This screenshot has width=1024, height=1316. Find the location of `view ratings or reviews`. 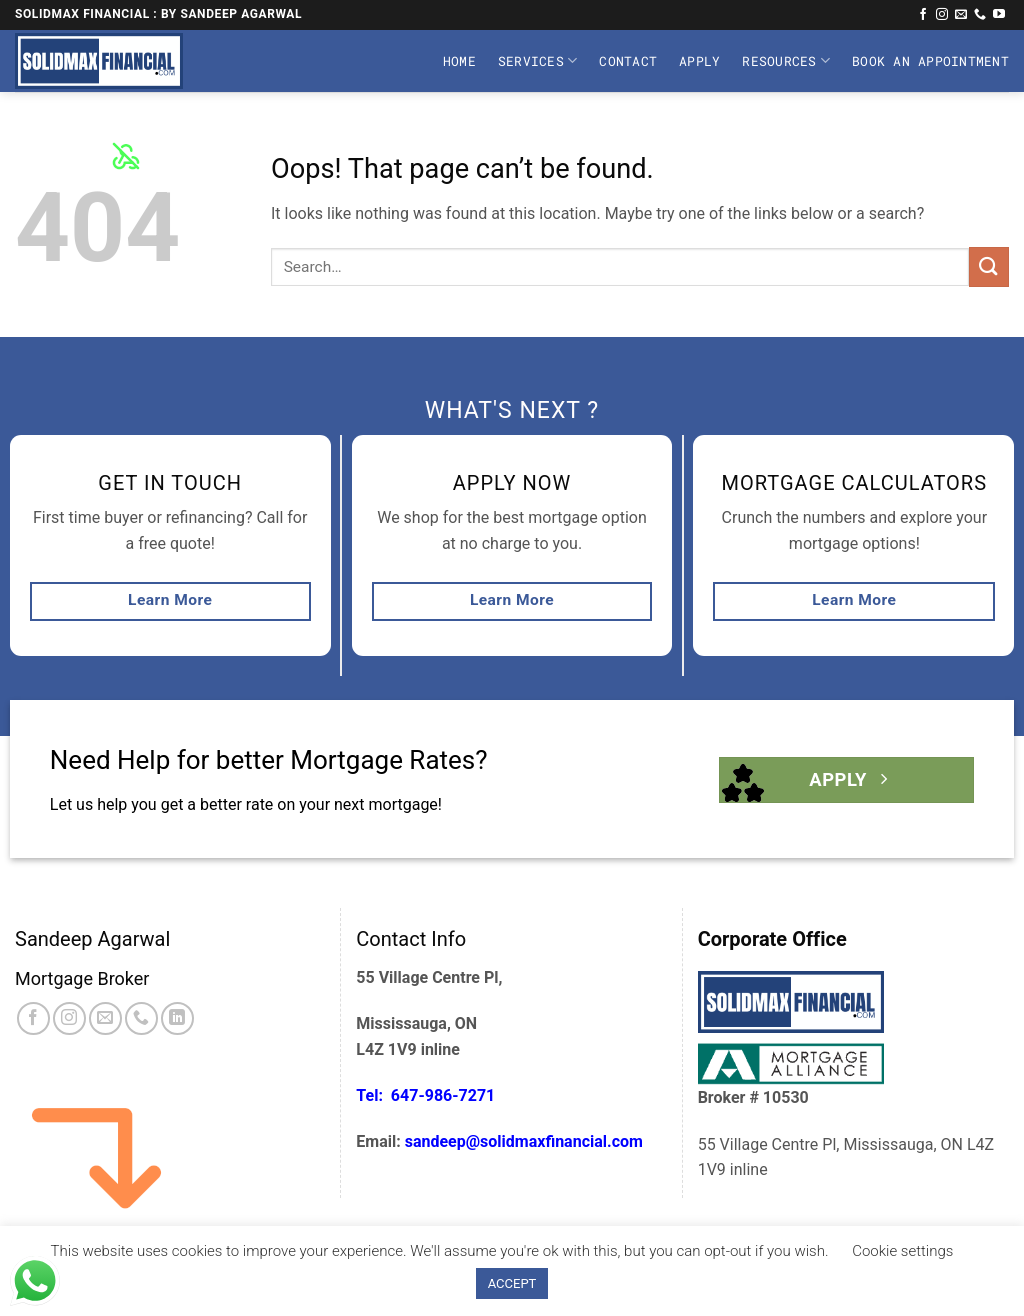

view ratings or reviews is located at coordinates (743, 783).